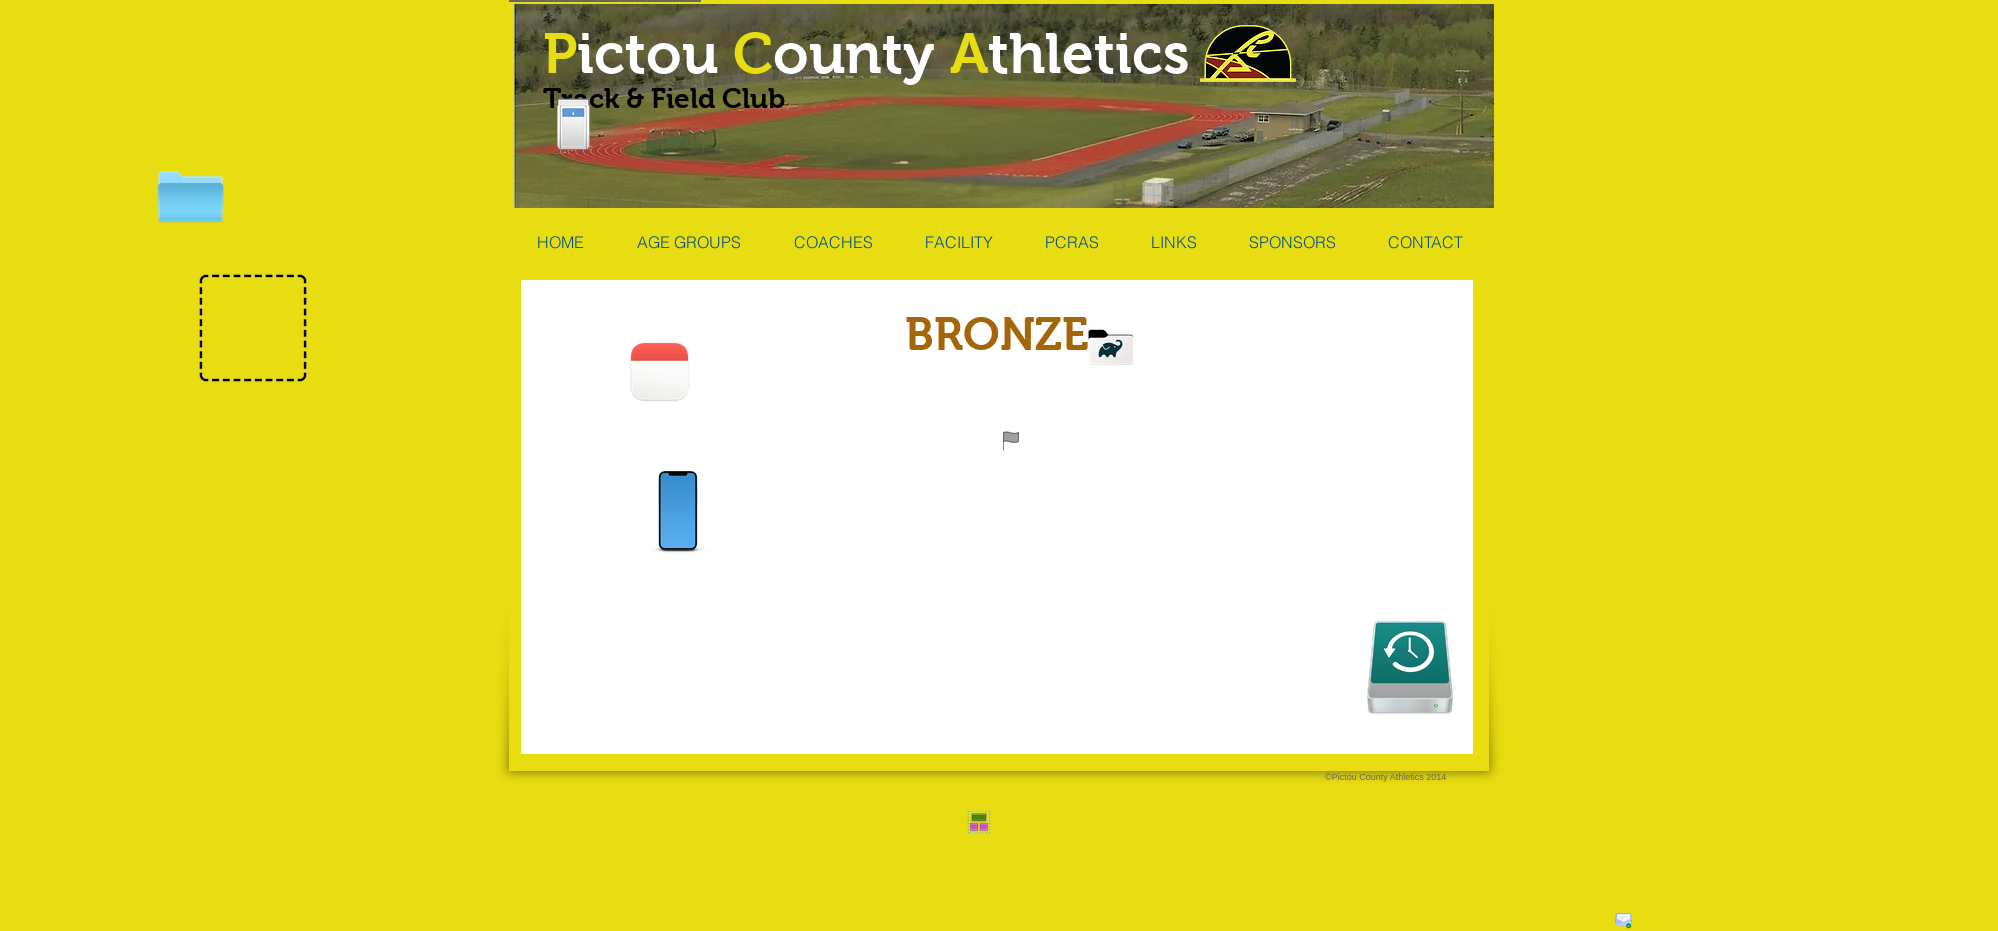 This screenshot has width=1998, height=931. What do you see at coordinates (979, 822) in the screenshot?
I see `select all items in the current view` at bounding box center [979, 822].